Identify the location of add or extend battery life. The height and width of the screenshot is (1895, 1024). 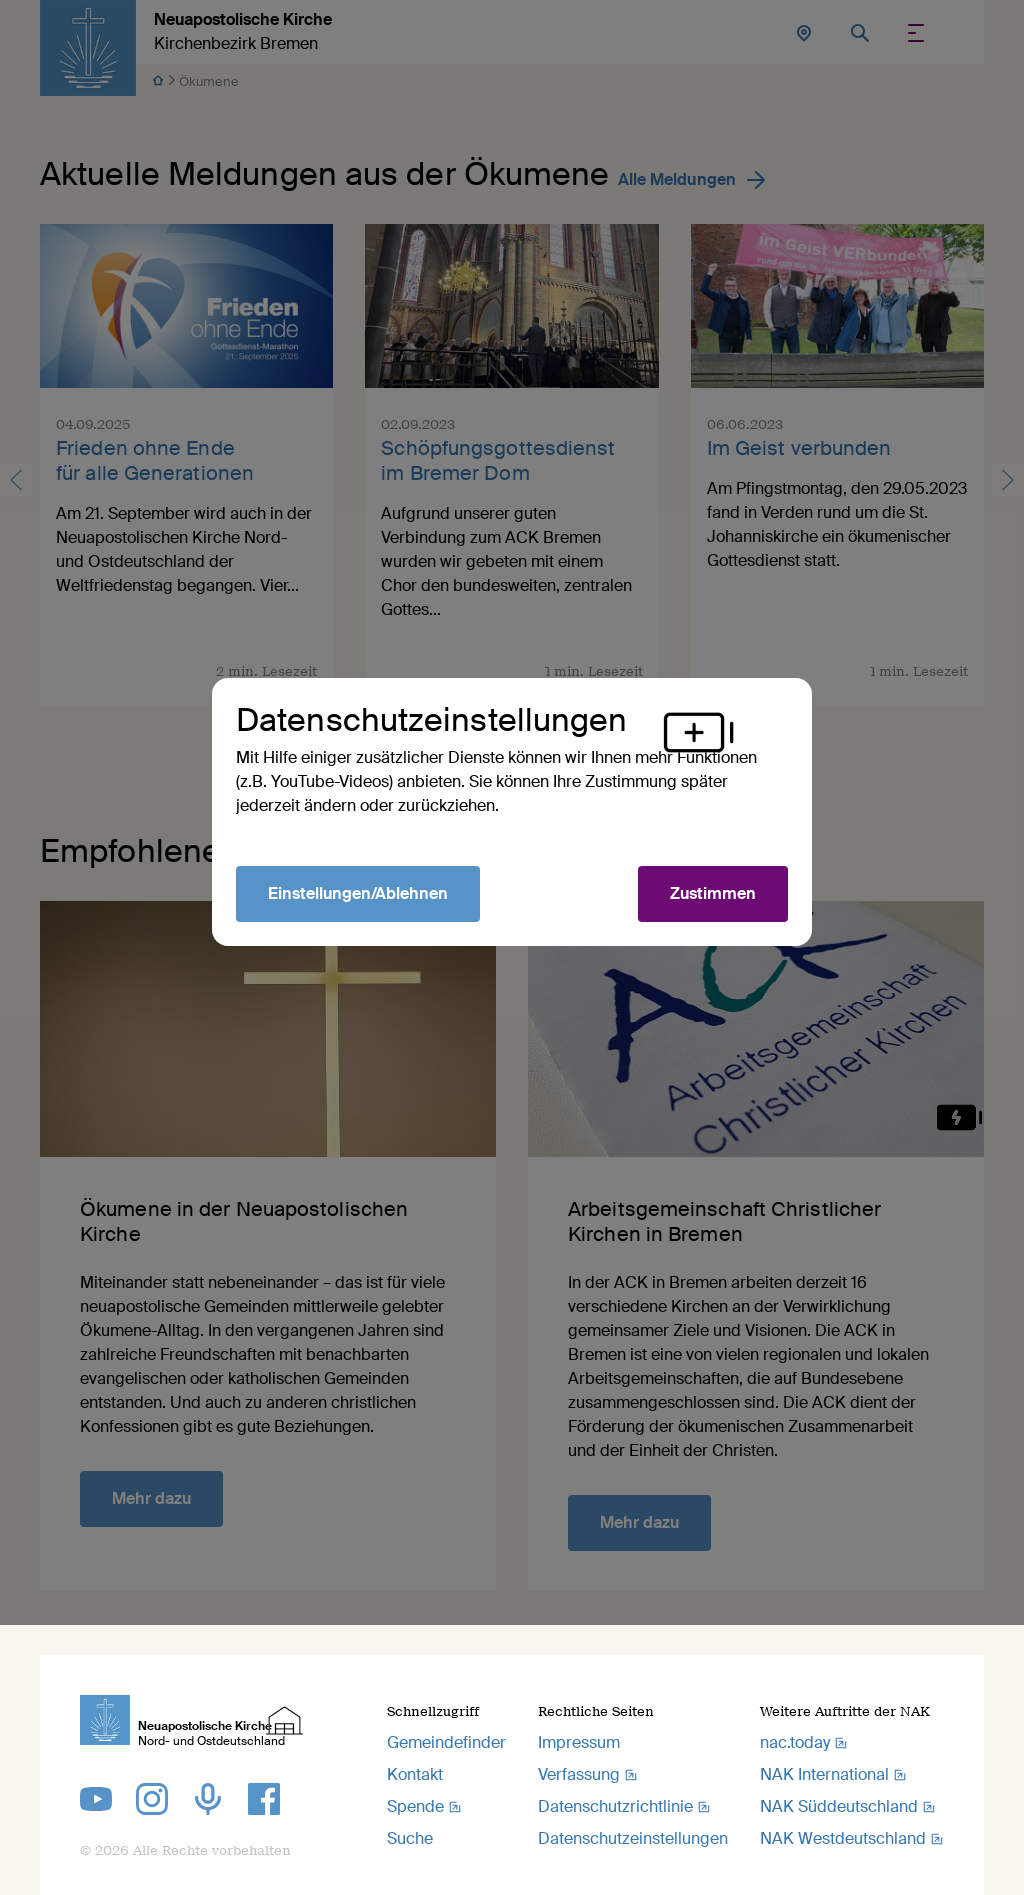
(697, 732).